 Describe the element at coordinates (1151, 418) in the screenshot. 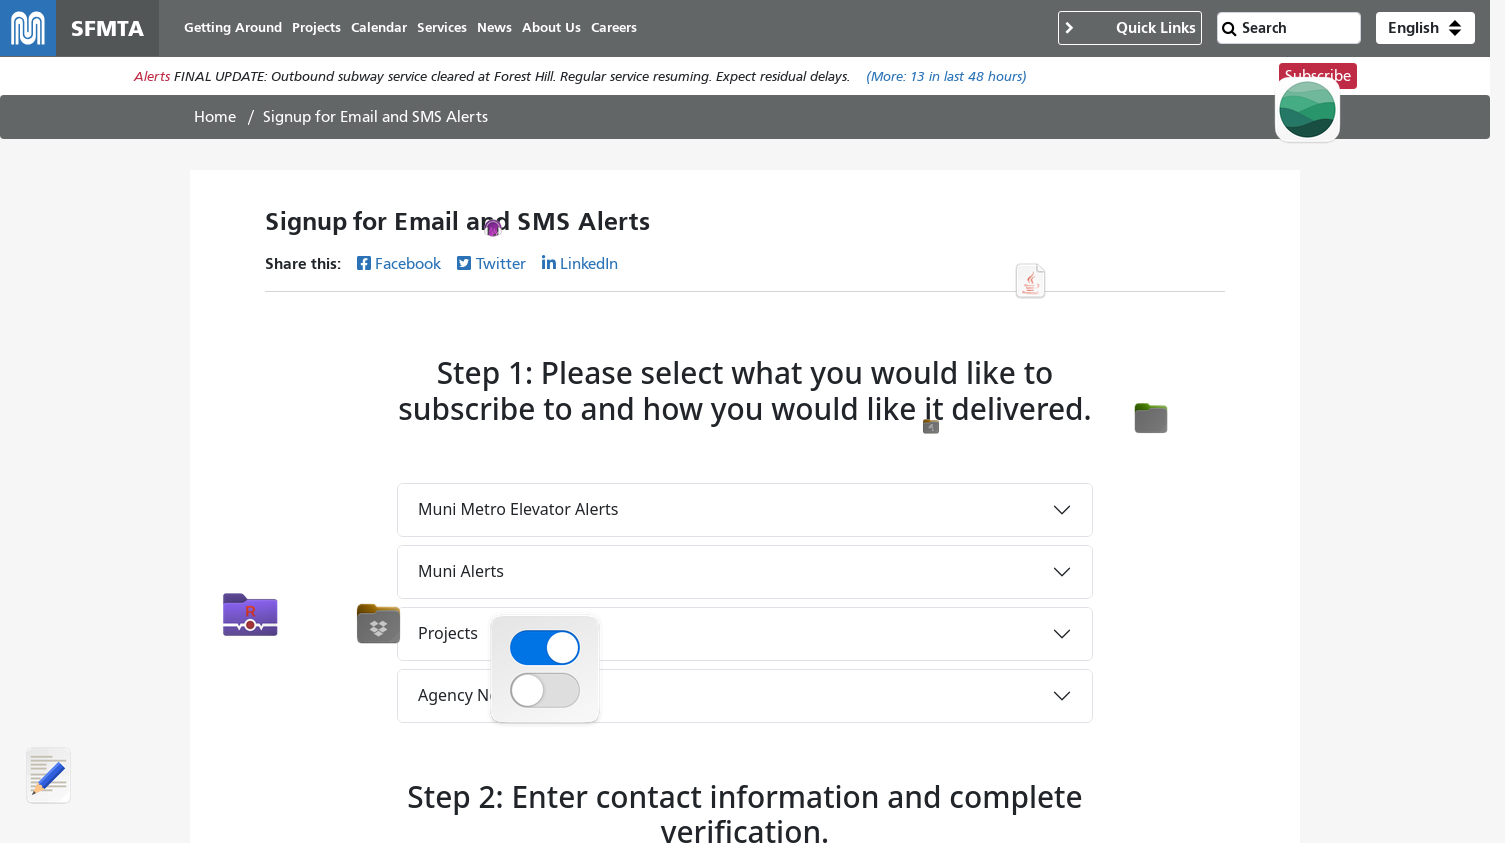

I see `open folder to view contents` at that location.